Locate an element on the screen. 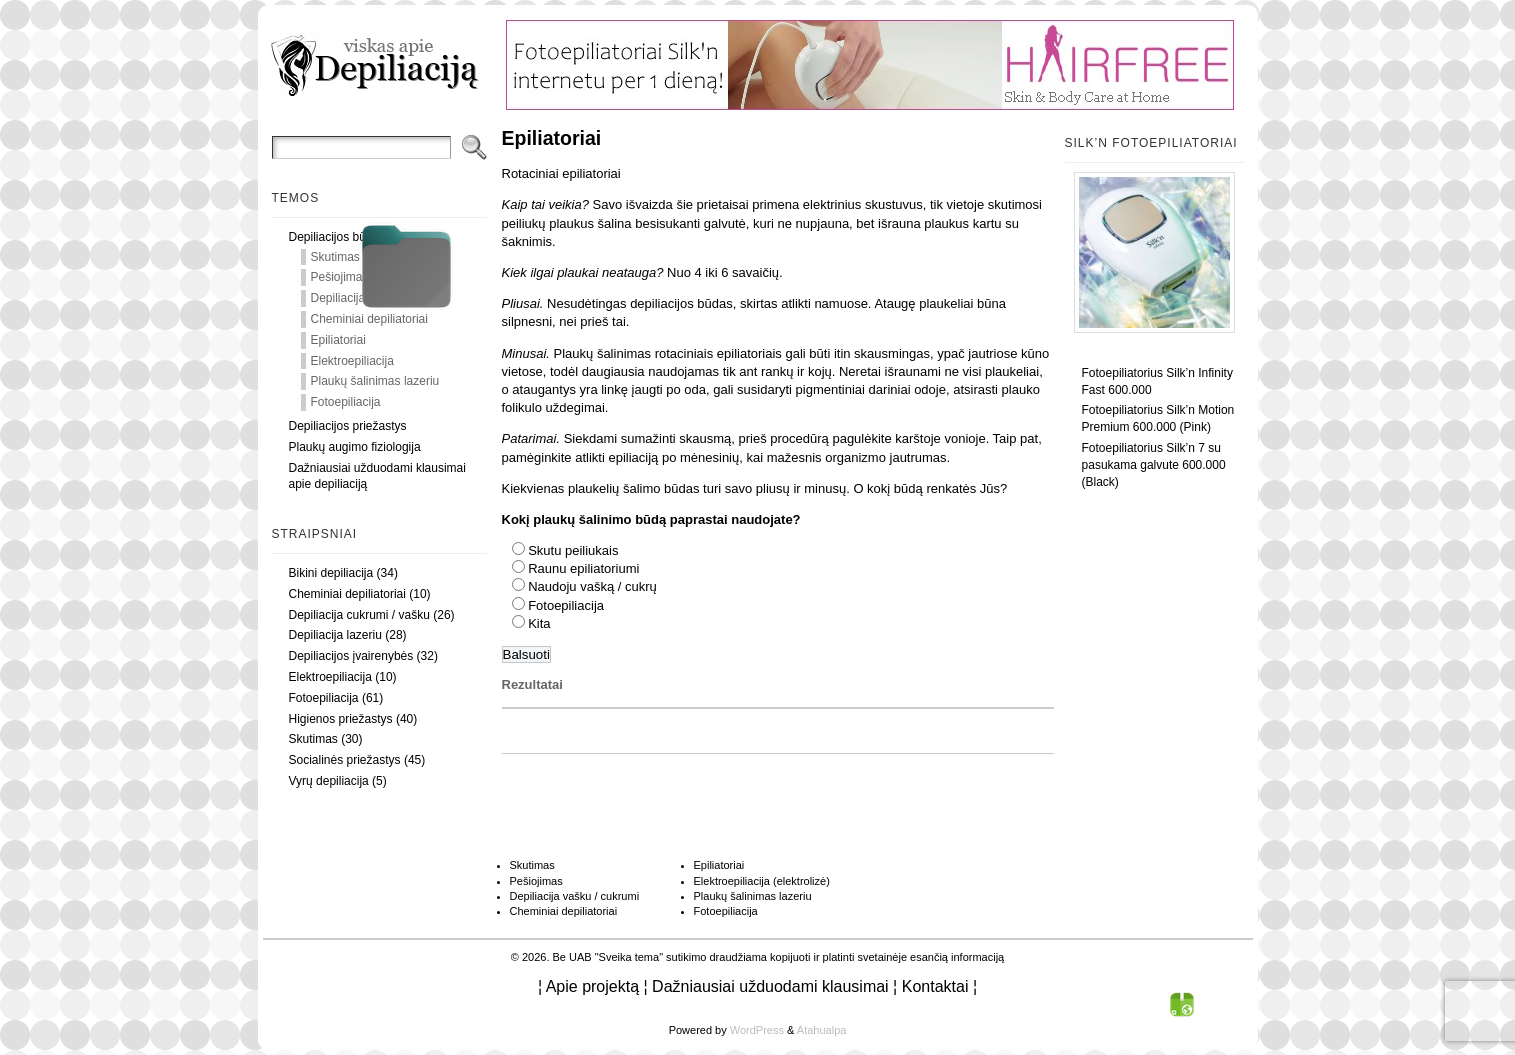 The image size is (1515, 1055). open folder to view contents is located at coordinates (406, 266).